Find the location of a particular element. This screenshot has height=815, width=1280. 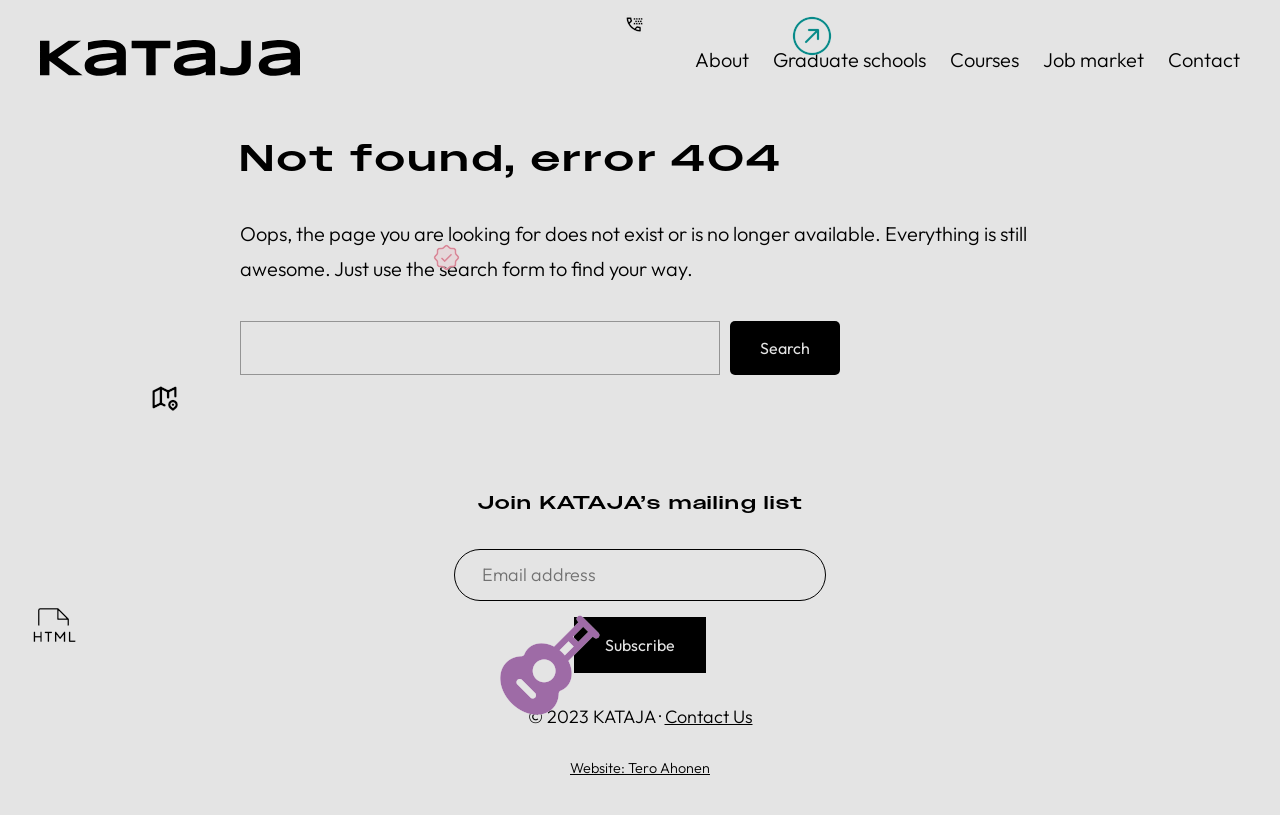

access music or instrument tools is located at coordinates (549, 666).